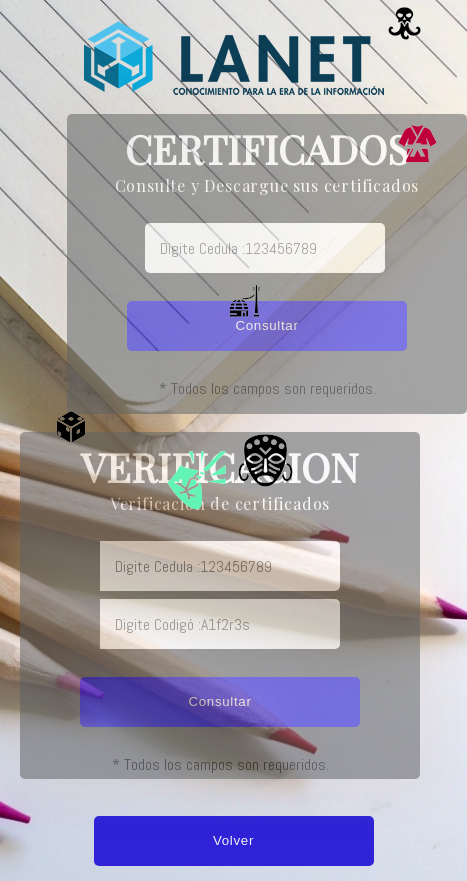  I want to click on select cthulhu or eldritch horror faction, so click(404, 23).